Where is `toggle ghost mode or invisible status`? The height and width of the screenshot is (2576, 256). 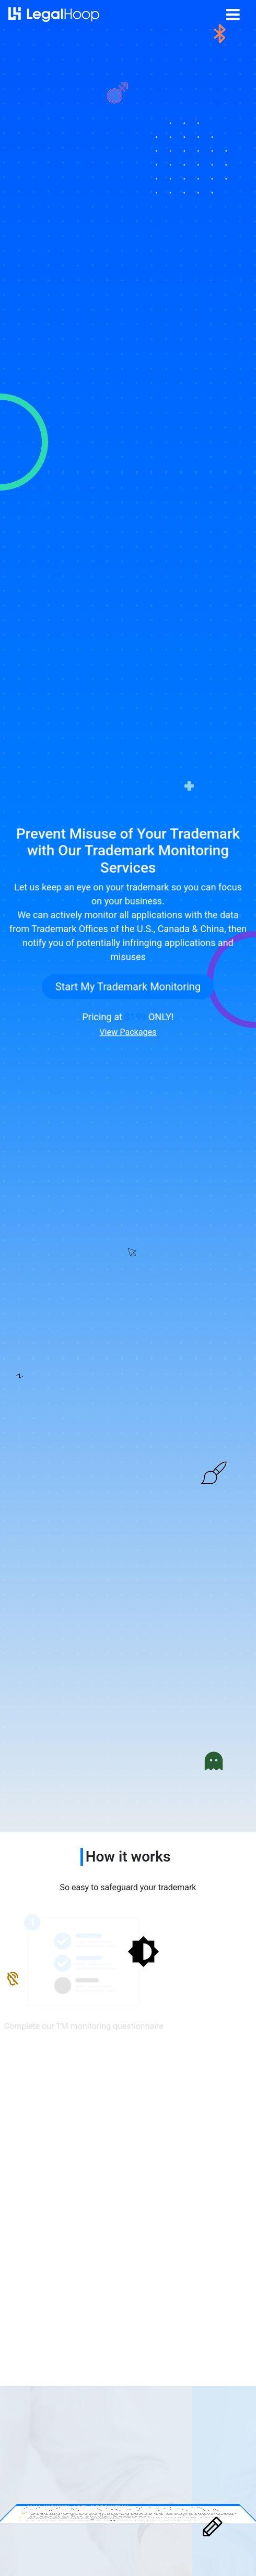 toggle ghost mode or invisible status is located at coordinates (214, 1761).